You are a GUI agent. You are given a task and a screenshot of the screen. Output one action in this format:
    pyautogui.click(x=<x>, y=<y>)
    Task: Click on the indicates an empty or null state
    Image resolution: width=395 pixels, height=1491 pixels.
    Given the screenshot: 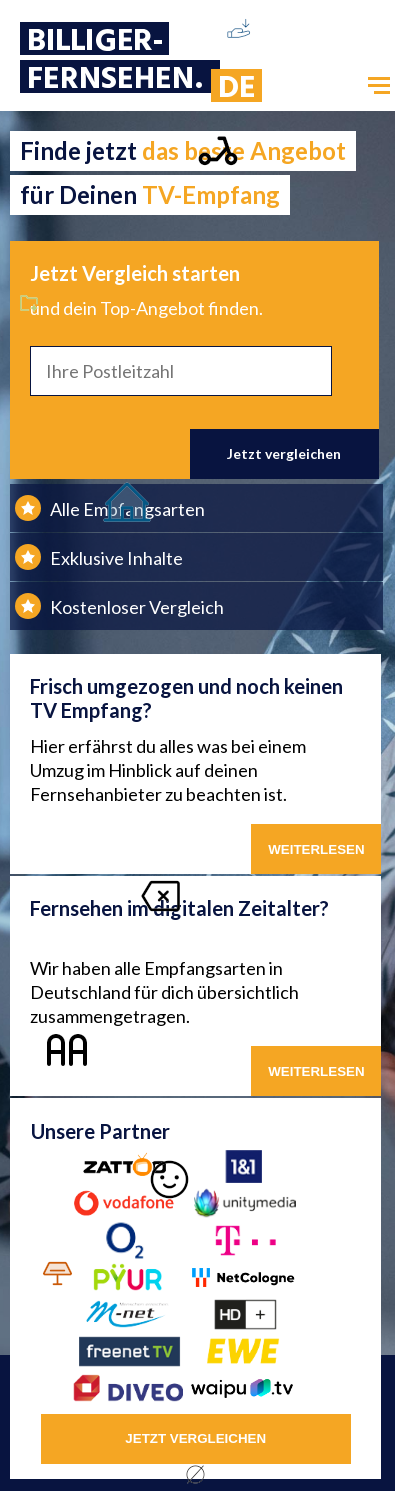 What is the action you would take?
    pyautogui.click(x=195, y=1474)
    